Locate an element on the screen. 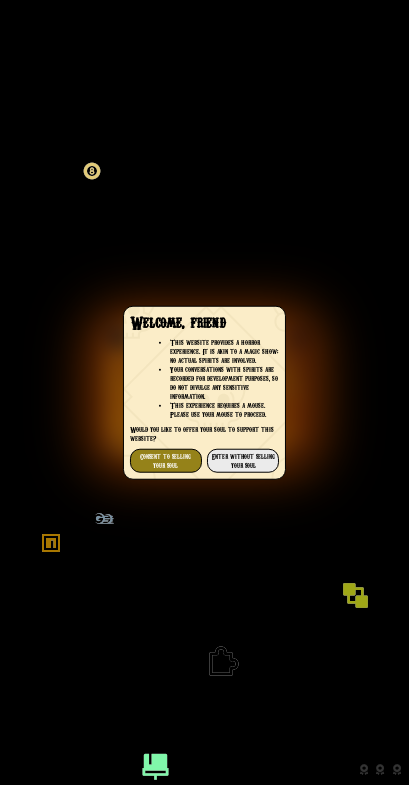 The height and width of the screenshot is (785, 409). access plugins or extensions is located at coordinates (222, 662).